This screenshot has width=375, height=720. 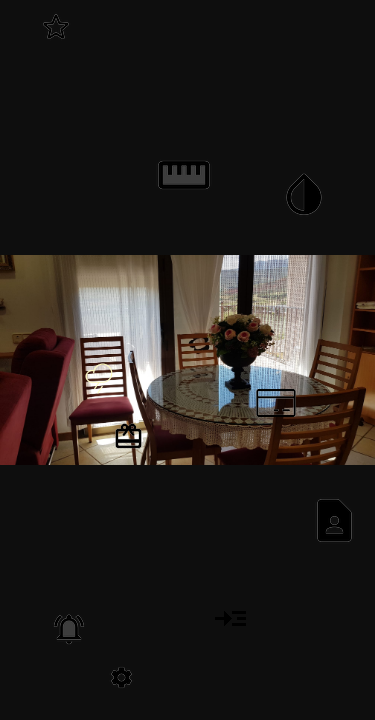 I want to click on expand to read more content, so click(x=230, y=618).